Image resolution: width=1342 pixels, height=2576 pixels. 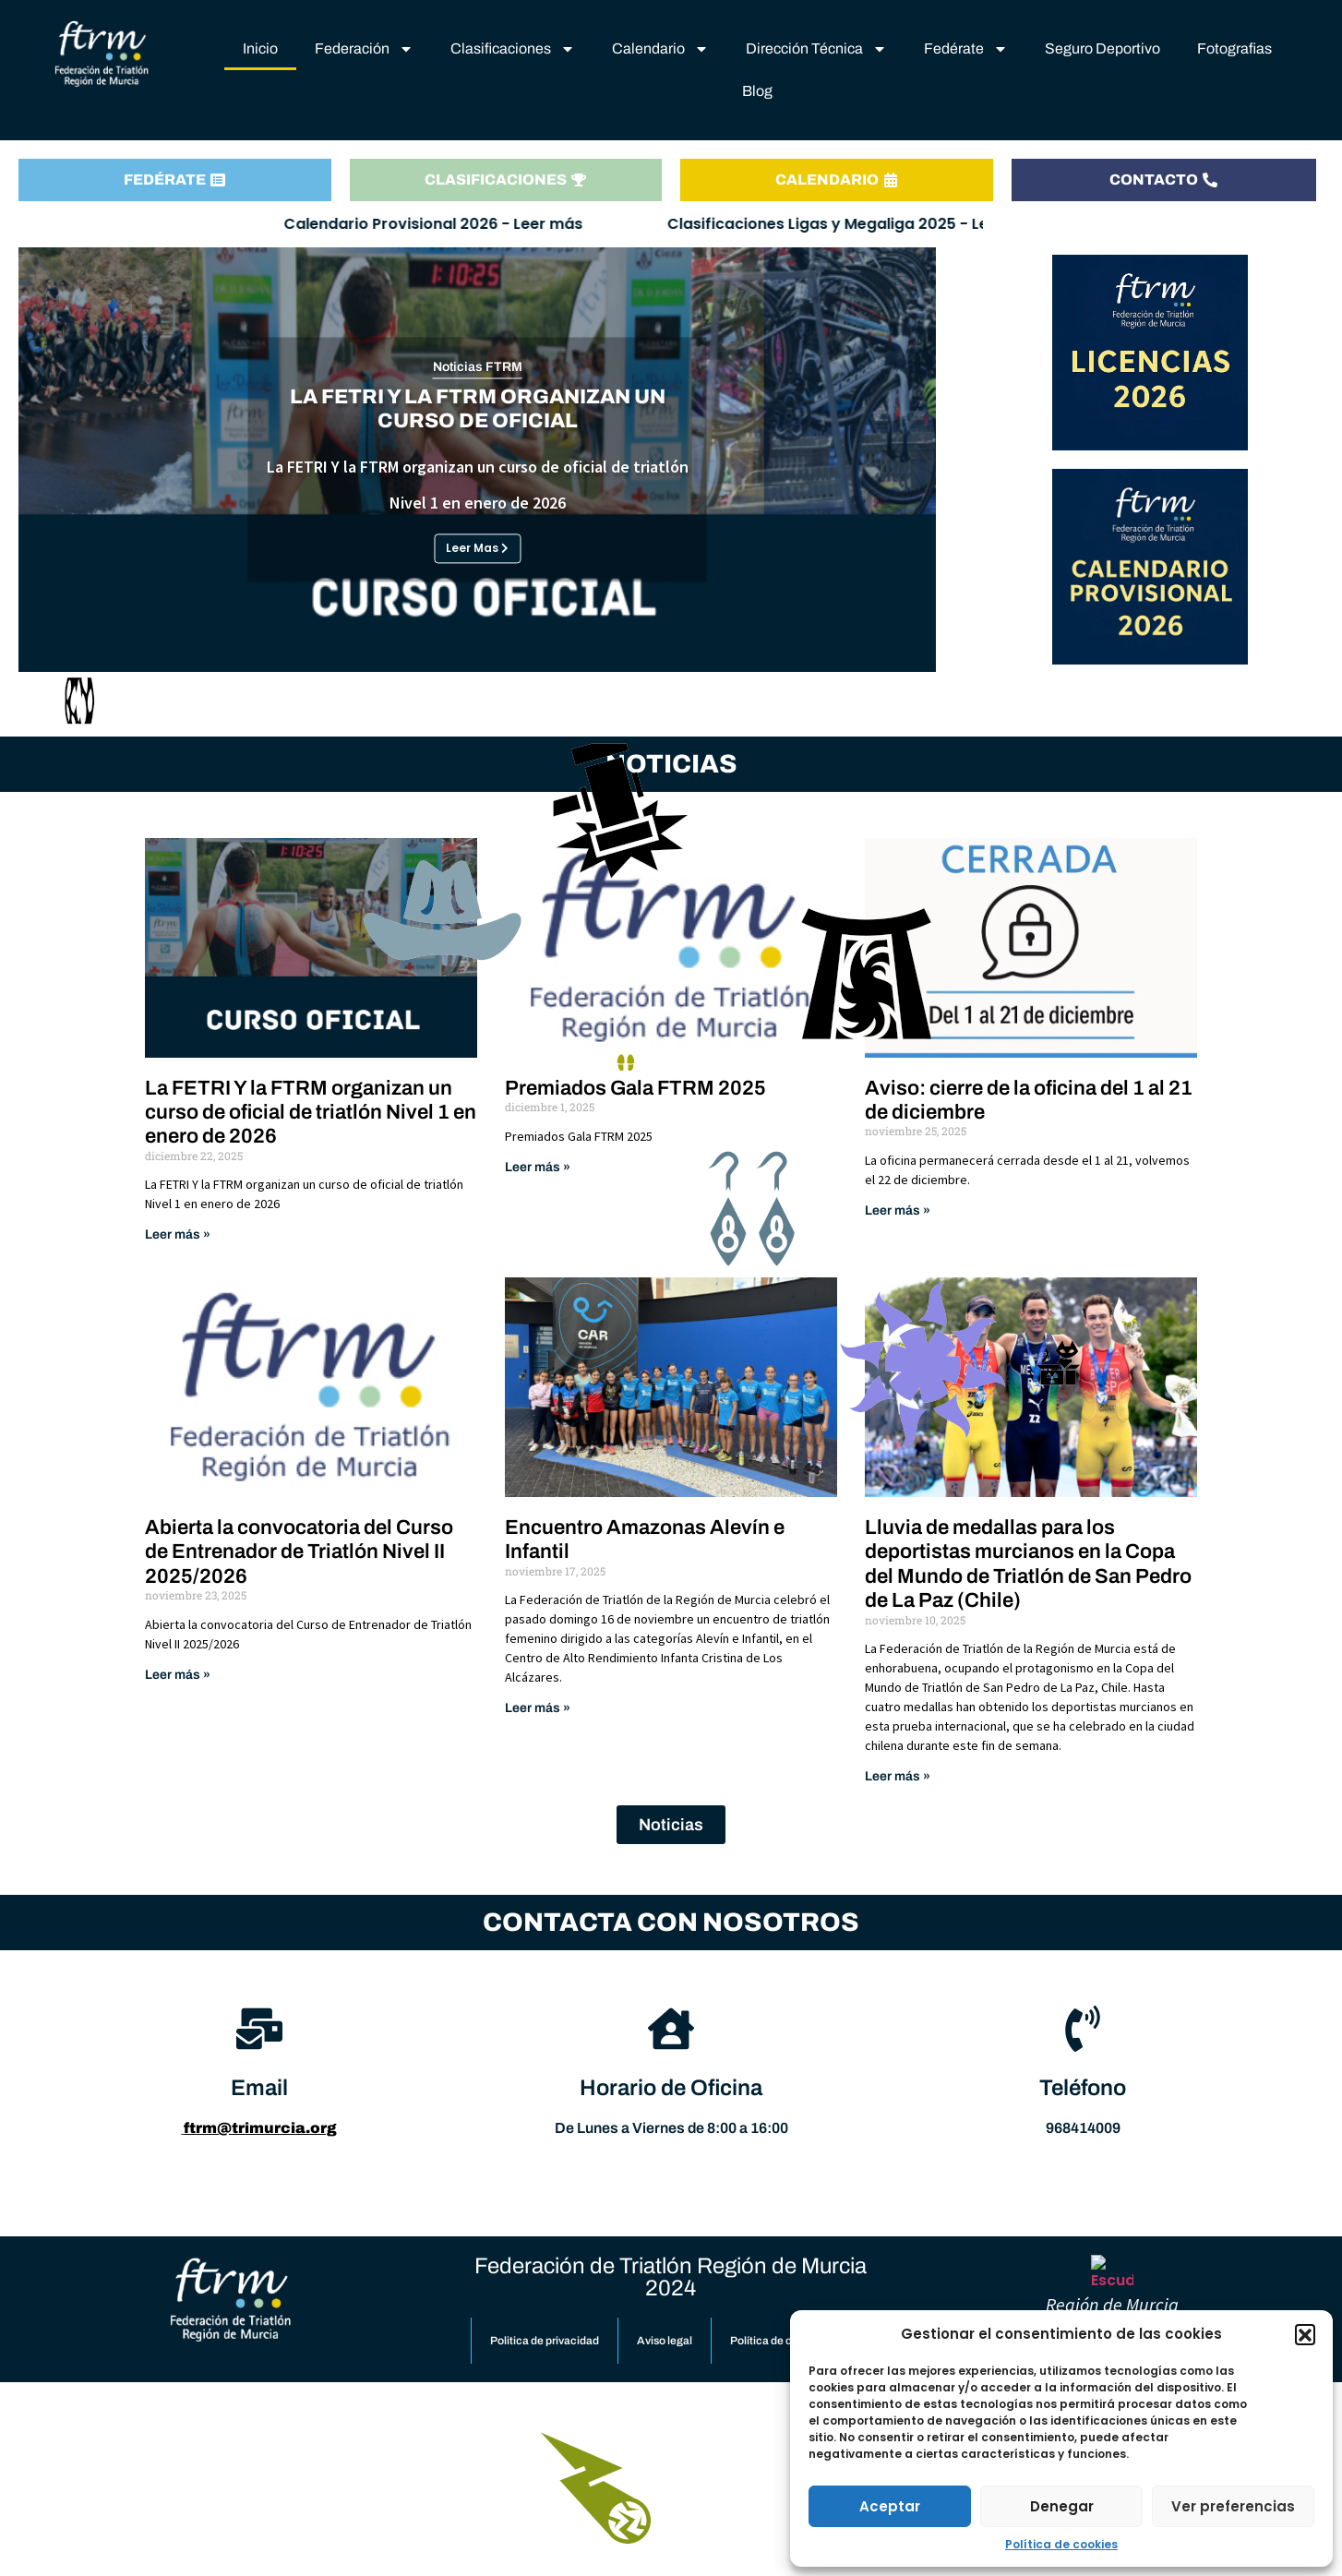 What do you see at coordinates (751, 1206) in the screenshot?
I see `browse or shop for earrings` at bounding box center [751, 1206].